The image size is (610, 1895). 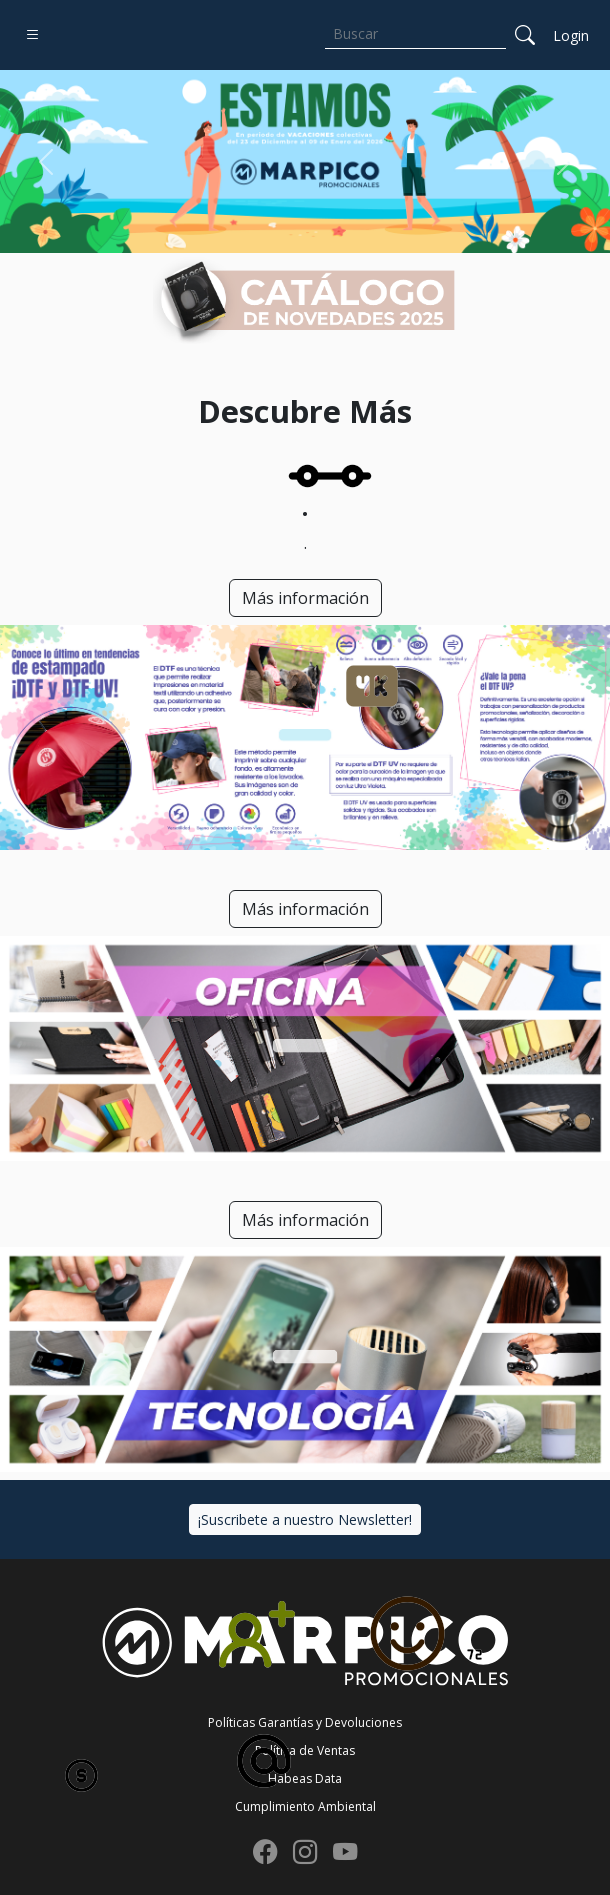 I want to click on add an emoji or reaction, so click(x=407, y=1633).